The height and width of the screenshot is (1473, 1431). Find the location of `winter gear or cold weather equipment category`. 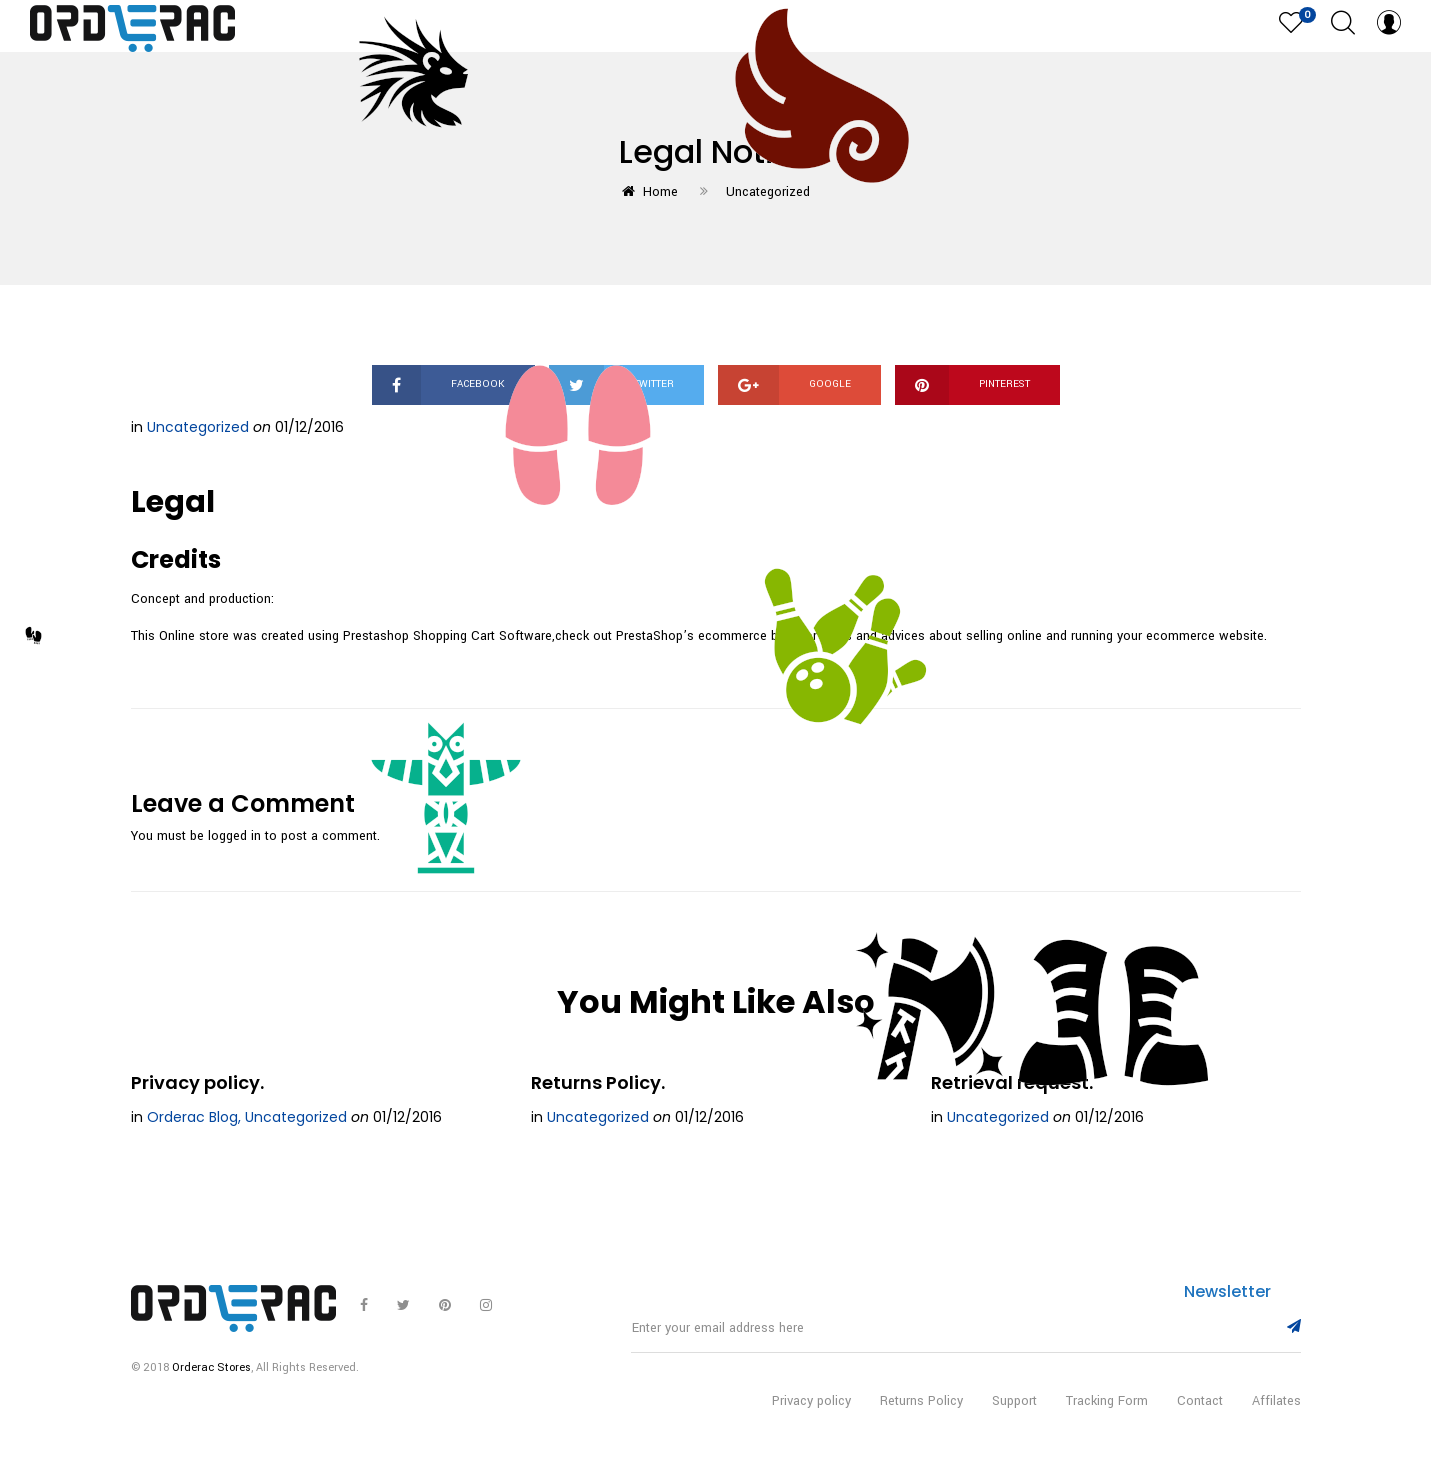

winter gear or cold weather equipment category is located at coordinates (33, 635).